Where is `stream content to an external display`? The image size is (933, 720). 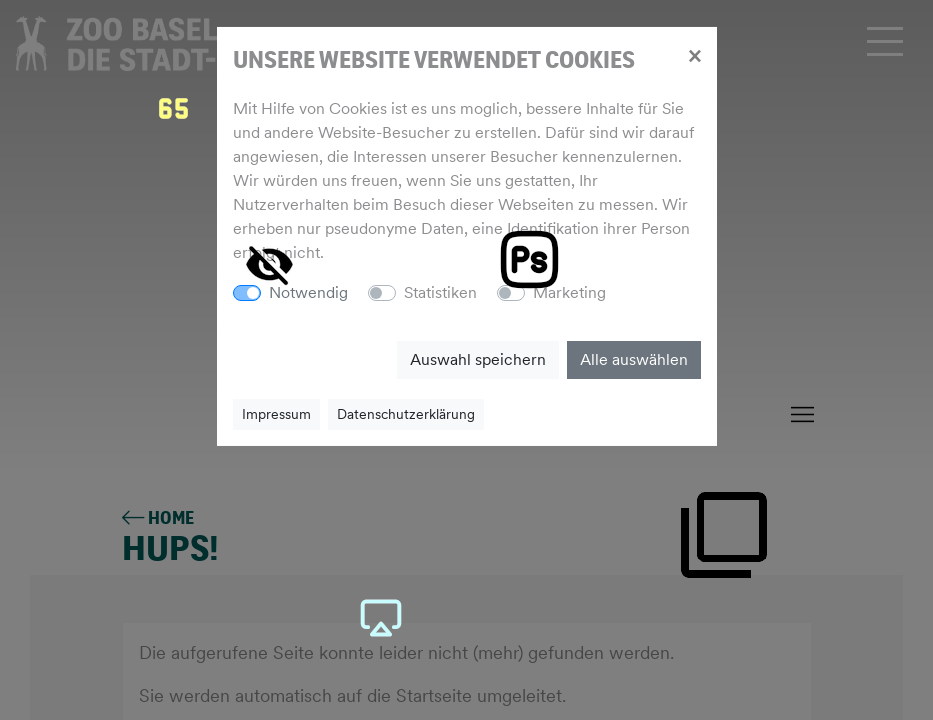 stream content to an external display is located at coordinates (381, 618).